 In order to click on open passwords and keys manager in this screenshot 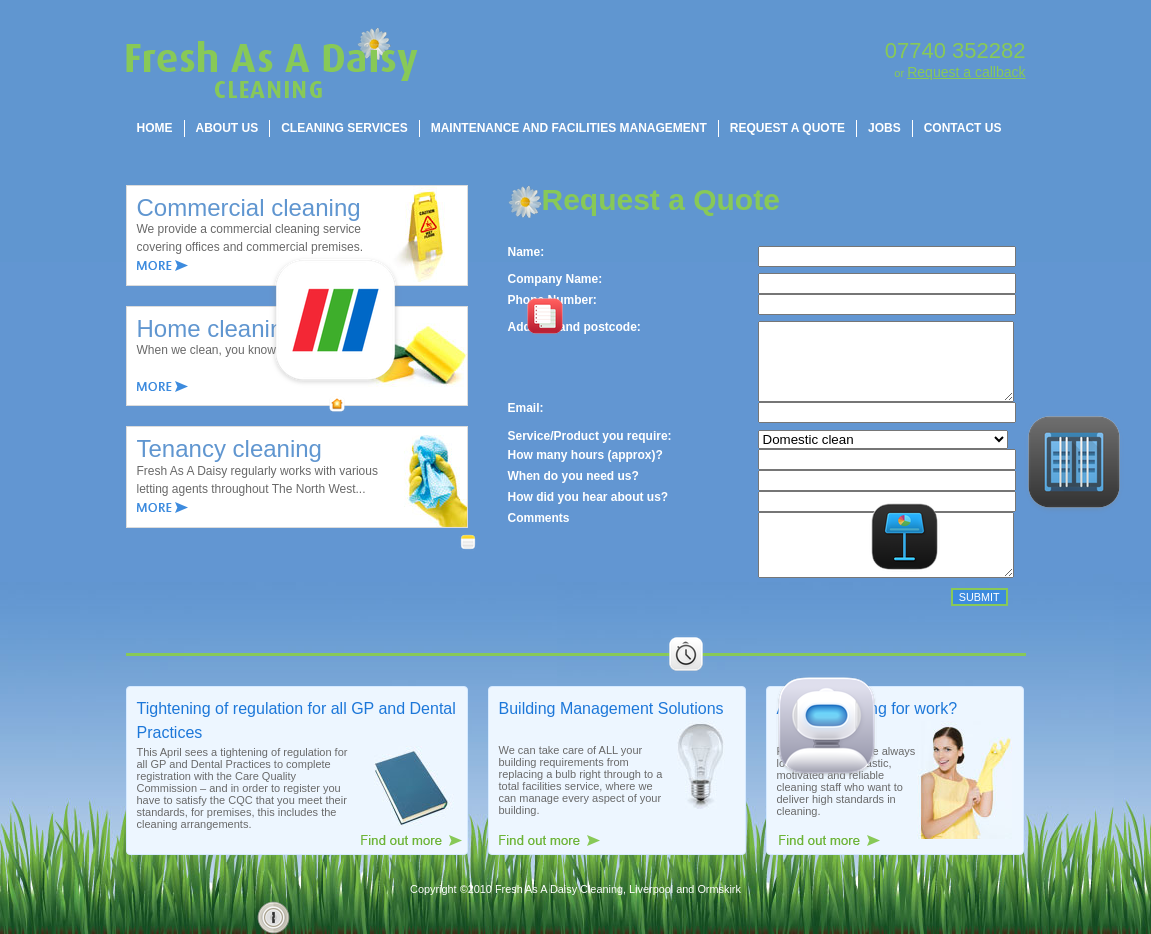, I will do `click(273, 917)`.